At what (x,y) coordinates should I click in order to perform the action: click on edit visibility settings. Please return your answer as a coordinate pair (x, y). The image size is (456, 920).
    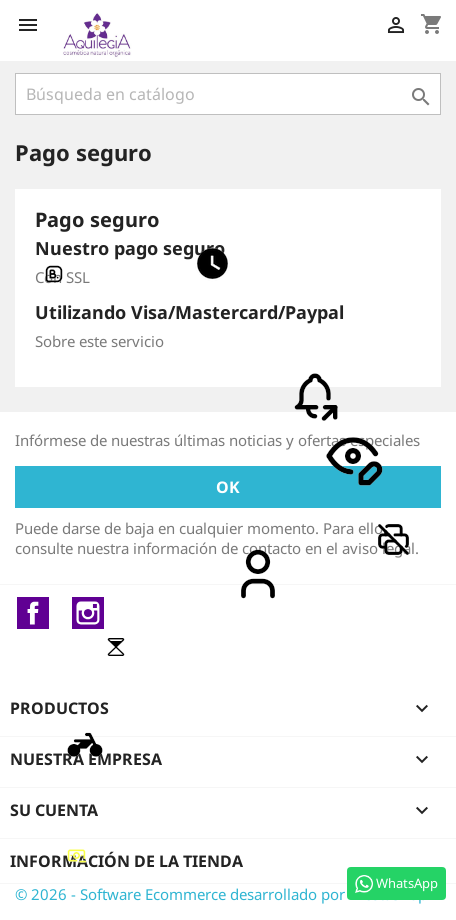
    Looking at the image, I should click on (353, 456).